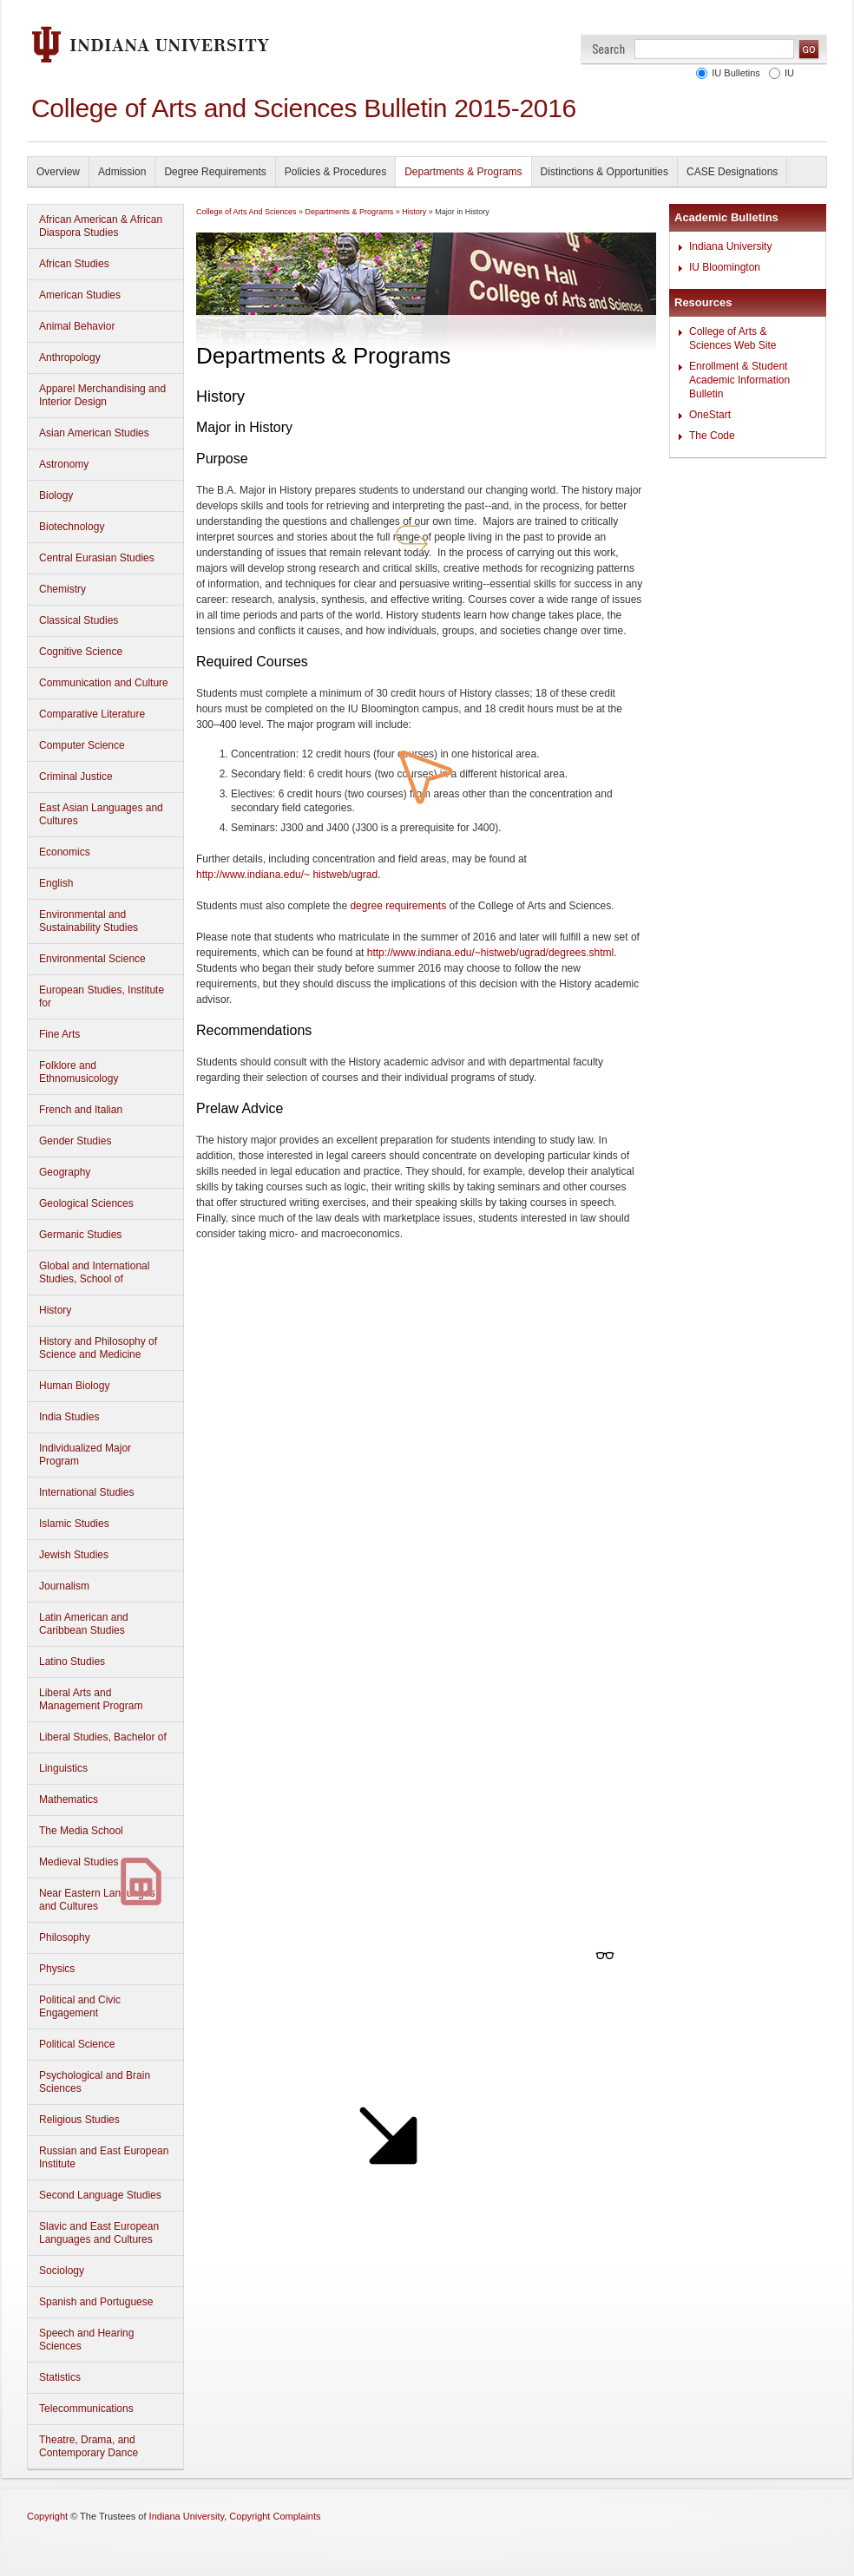 The image size is (854, 2576). I want to click on tap to navigate to a destination, so click(422, 773).